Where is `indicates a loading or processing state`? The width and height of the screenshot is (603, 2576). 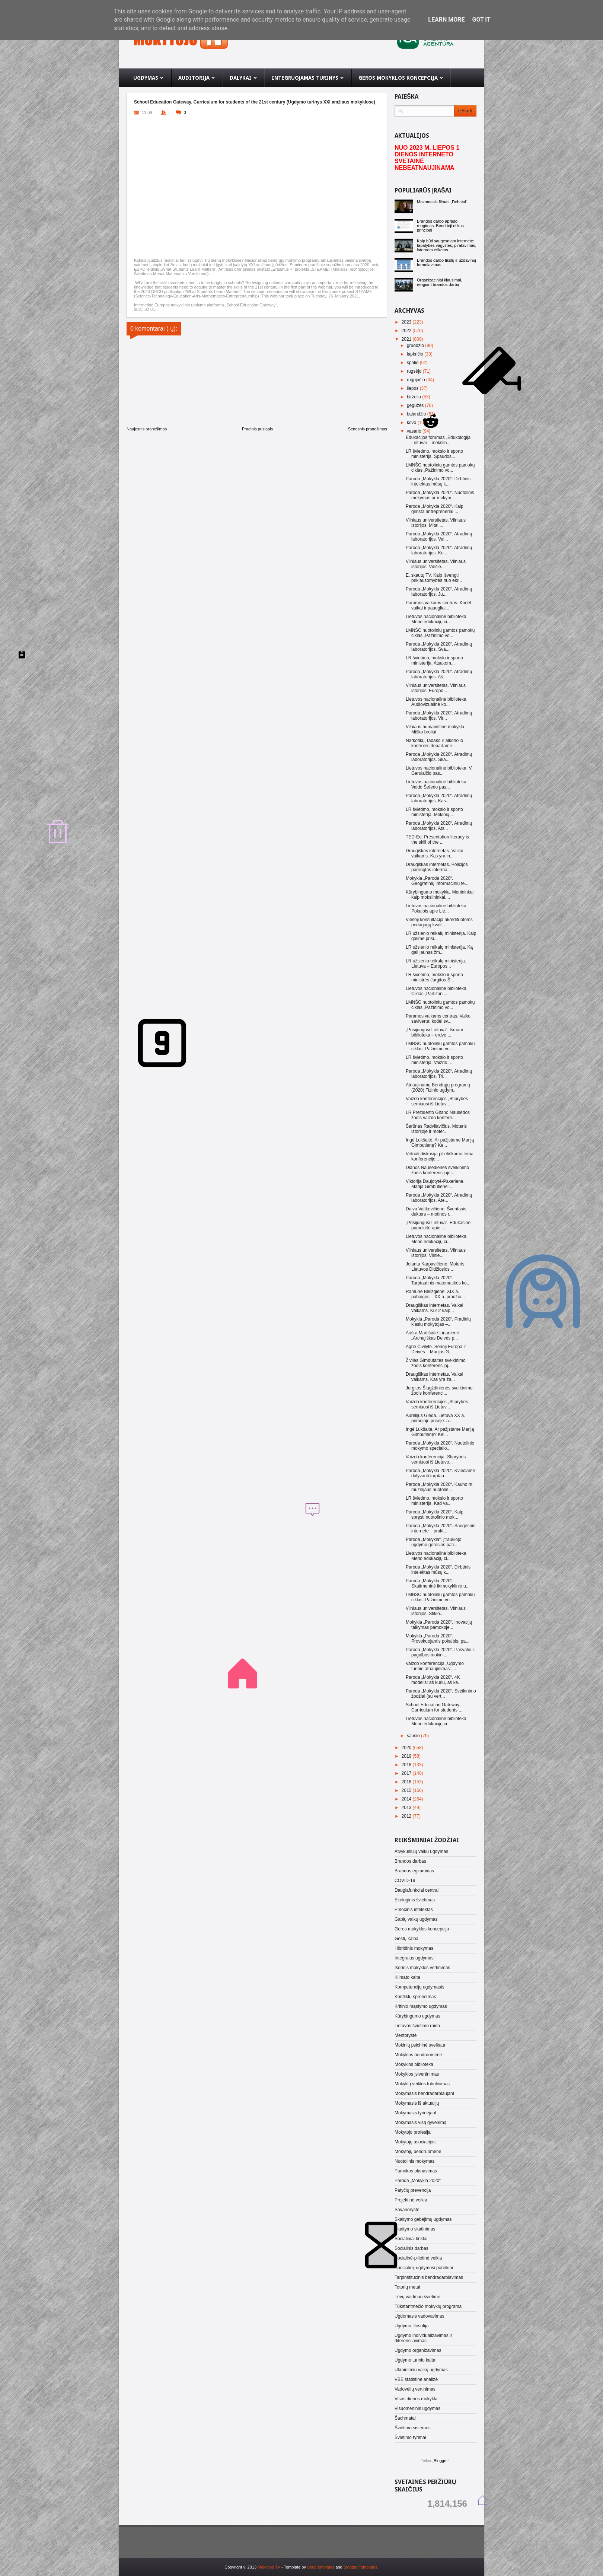
indicates a loading or processing state is located at coordinates (381, 2245).